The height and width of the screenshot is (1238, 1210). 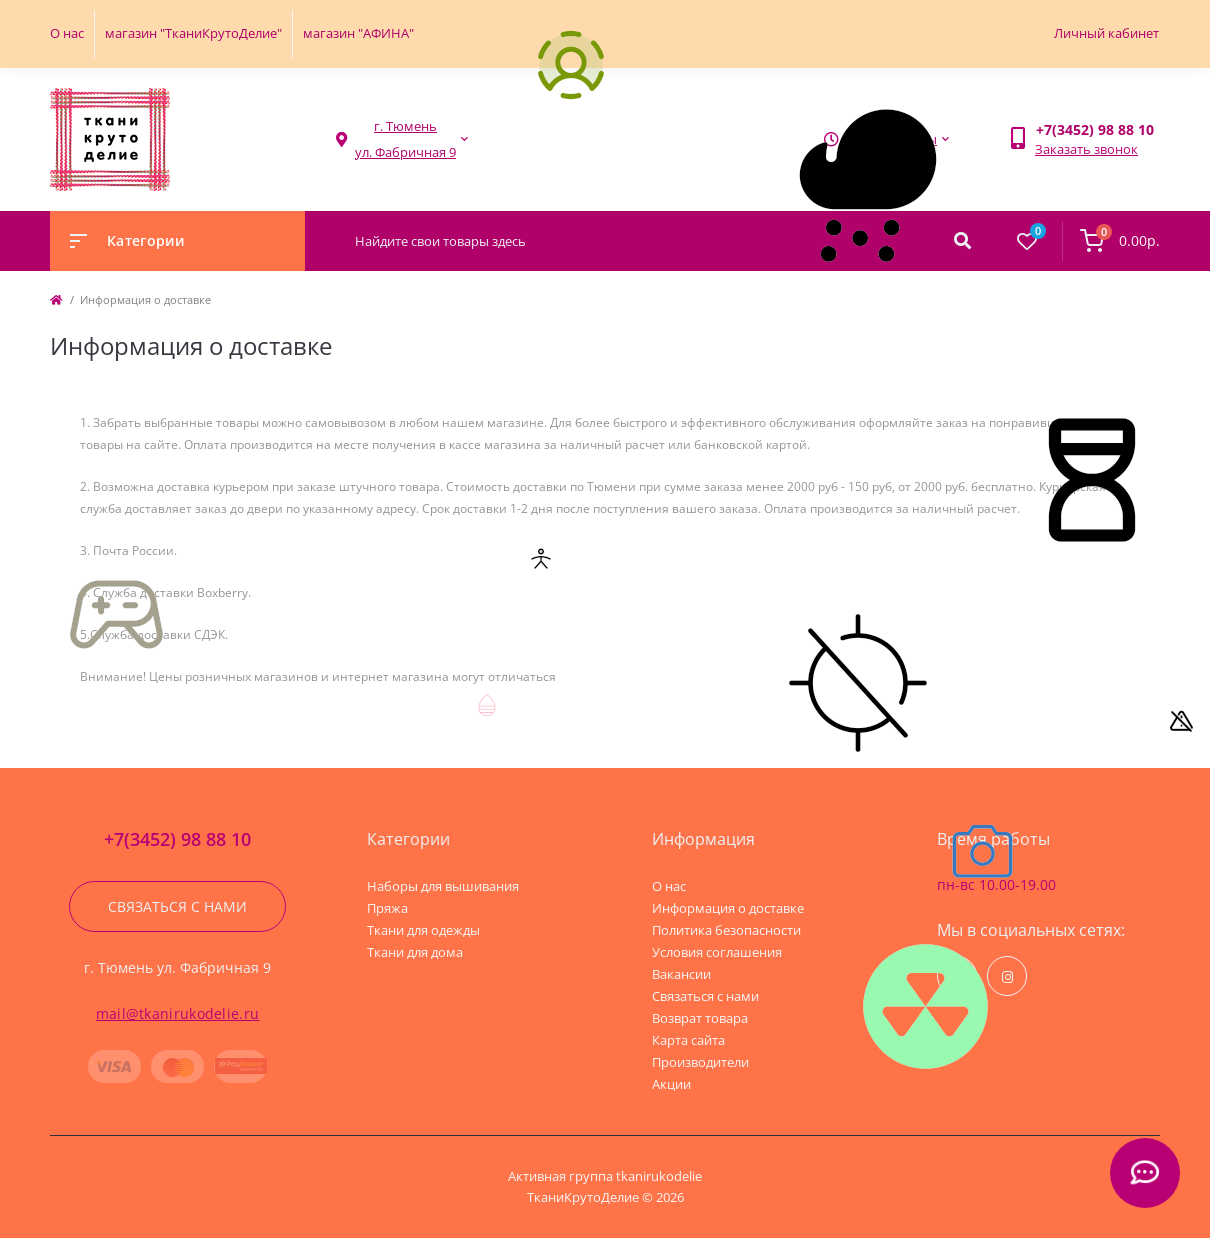 What do you see at coordinates (116, 614) in the screenshot?
I see `access games or gaming features` at bounding box center [116, 614].